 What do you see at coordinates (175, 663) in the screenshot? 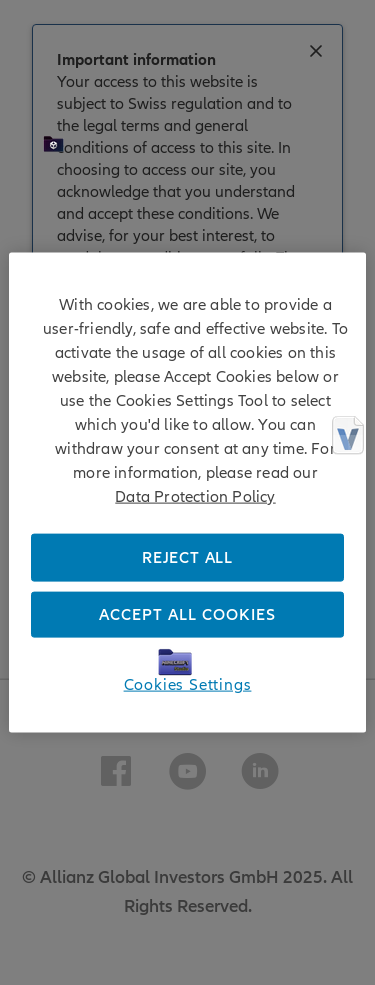
I see `open minecraft studio project folder` at bounding box center [175, 663].